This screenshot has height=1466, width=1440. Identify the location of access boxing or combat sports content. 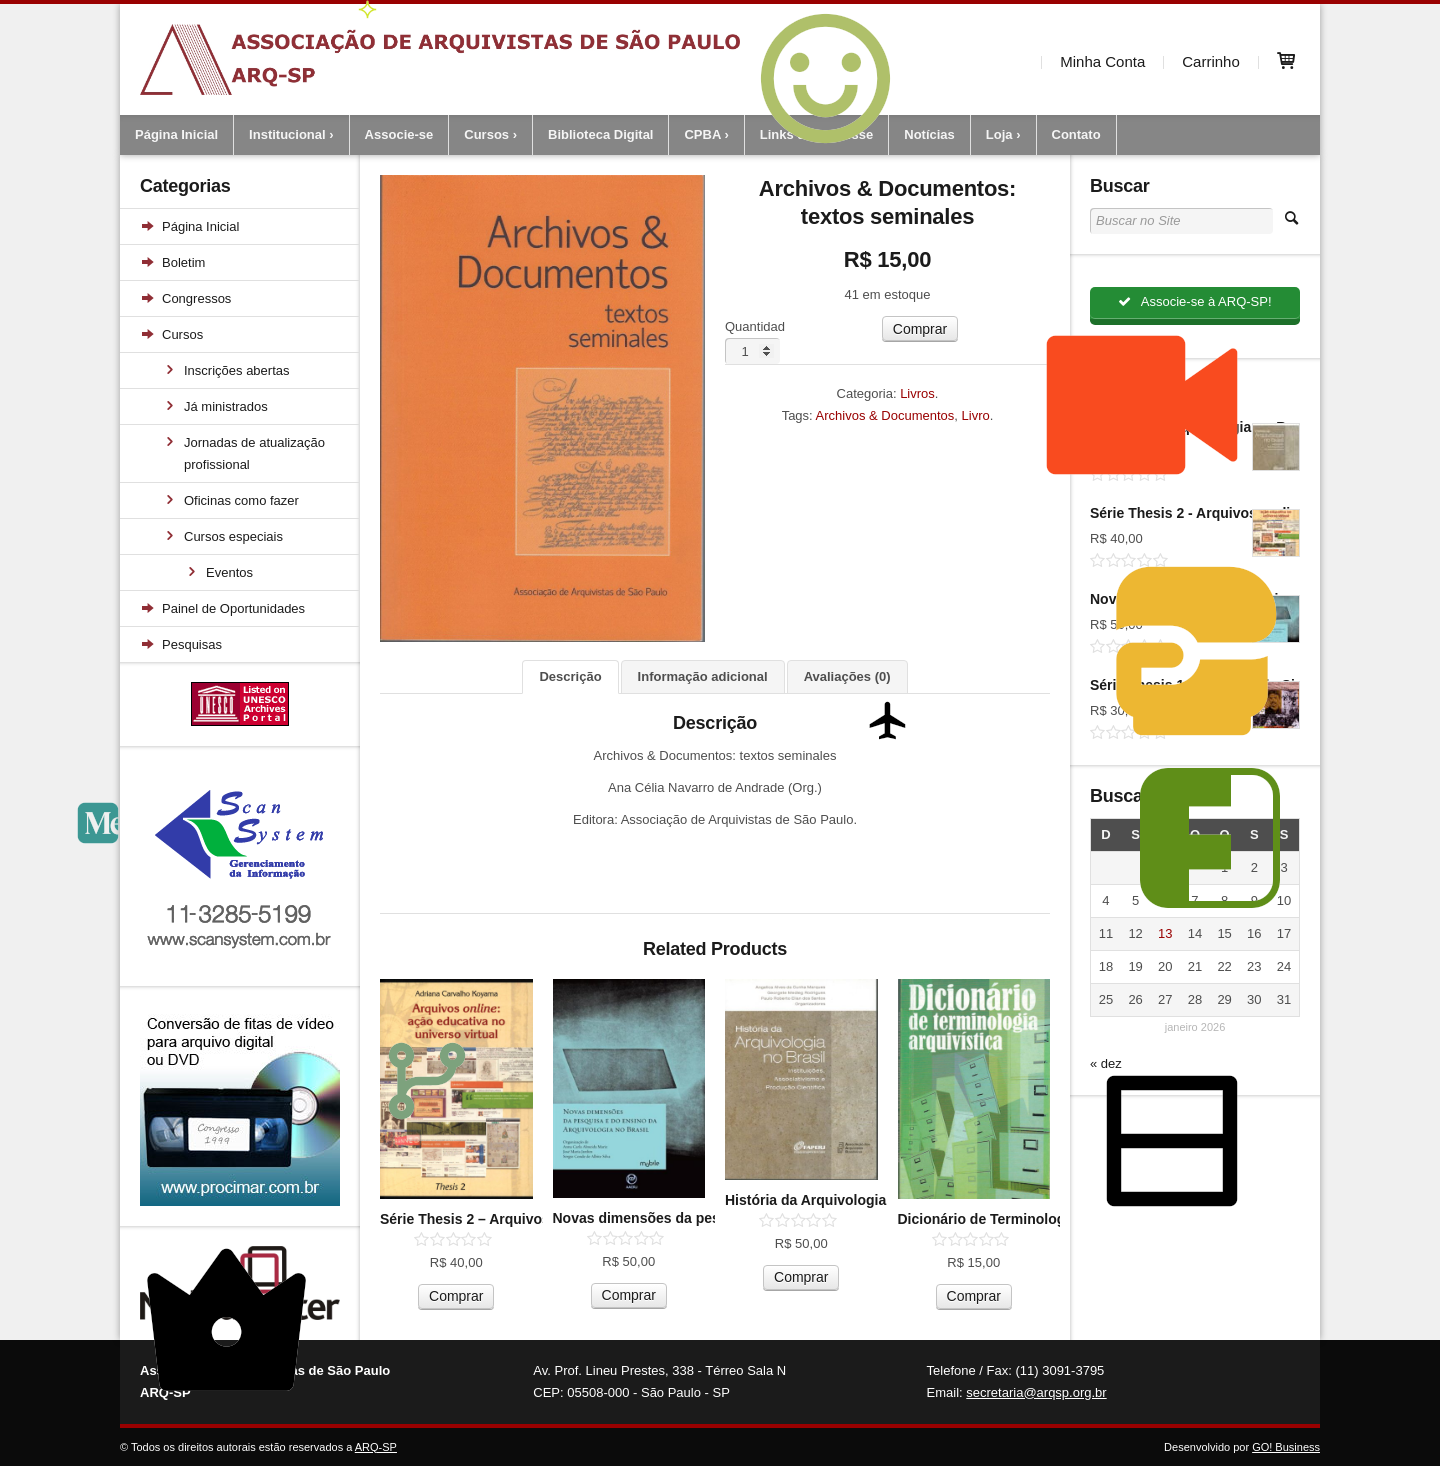
(1192, 651).